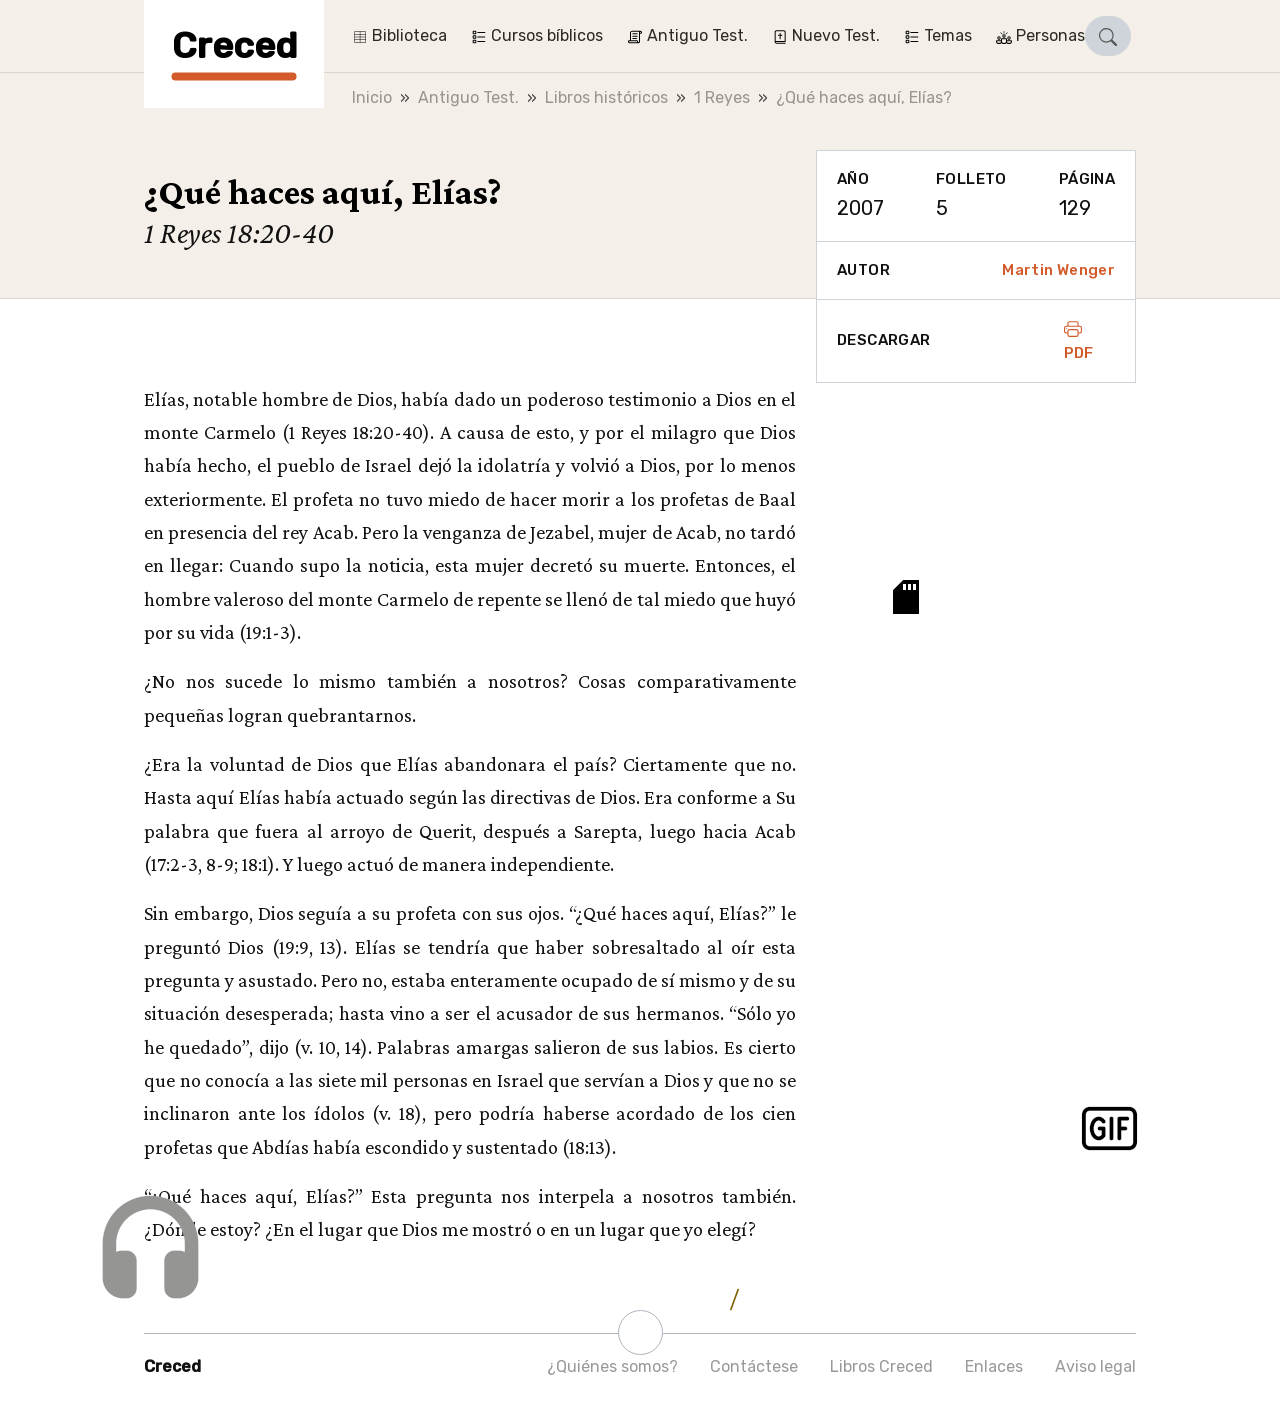 The height and width of the screenshot is (1408, 1280). I want to click on access audio or music player, so click(150, 1250).